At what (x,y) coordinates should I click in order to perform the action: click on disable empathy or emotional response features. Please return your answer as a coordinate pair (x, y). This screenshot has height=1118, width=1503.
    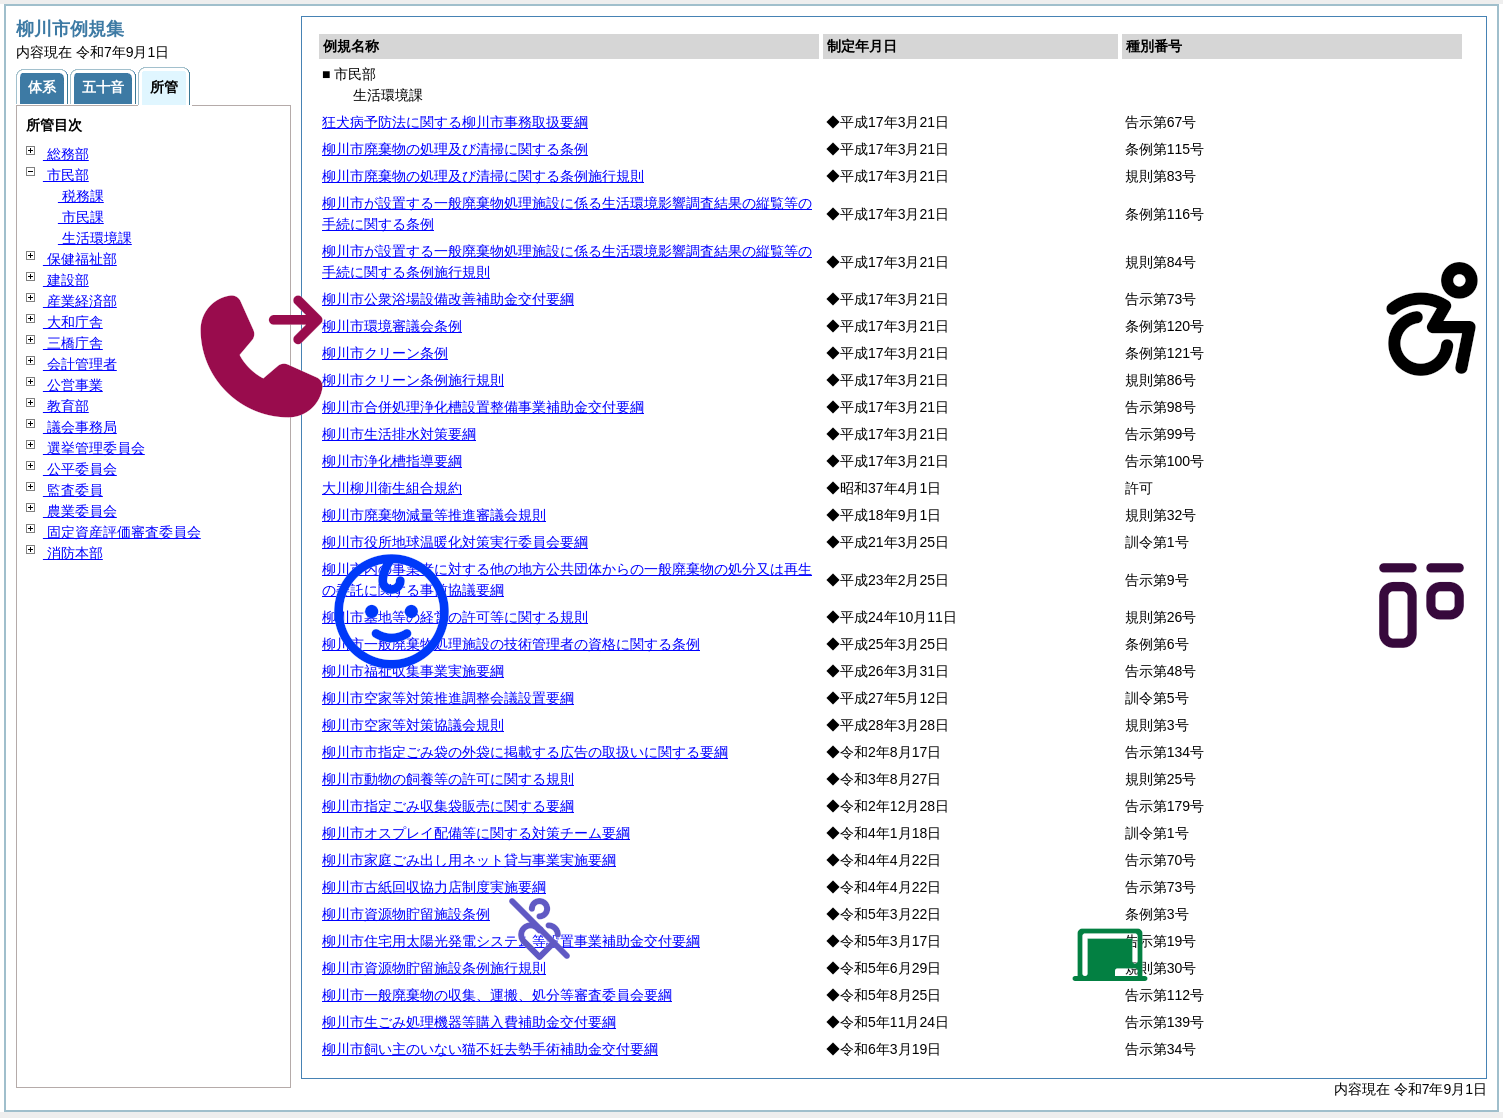
    Looking at the image, I should click on (539, 928).